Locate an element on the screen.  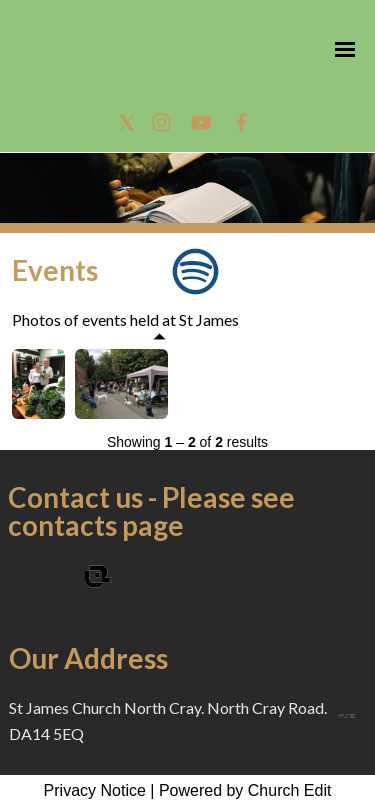
open Spotify is located at coordinates (195, 271).